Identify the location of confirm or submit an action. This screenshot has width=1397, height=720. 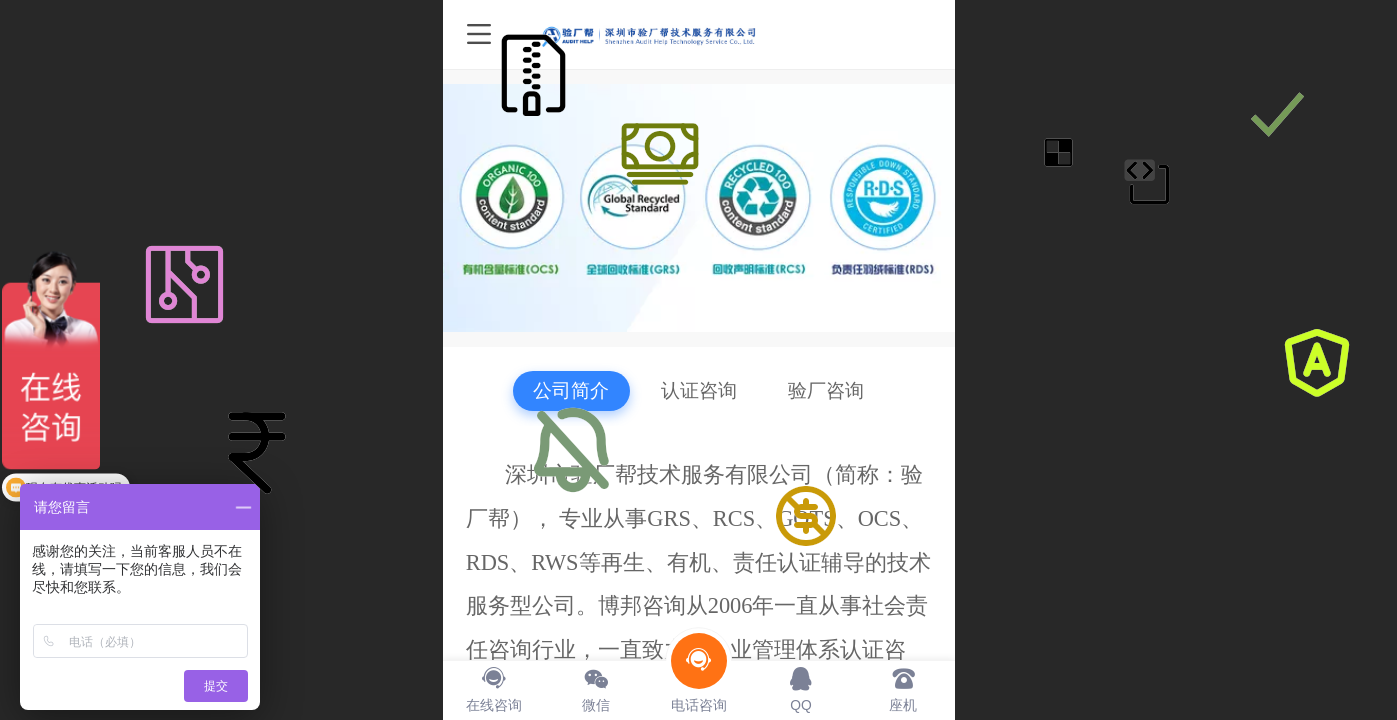
(1277, 114).